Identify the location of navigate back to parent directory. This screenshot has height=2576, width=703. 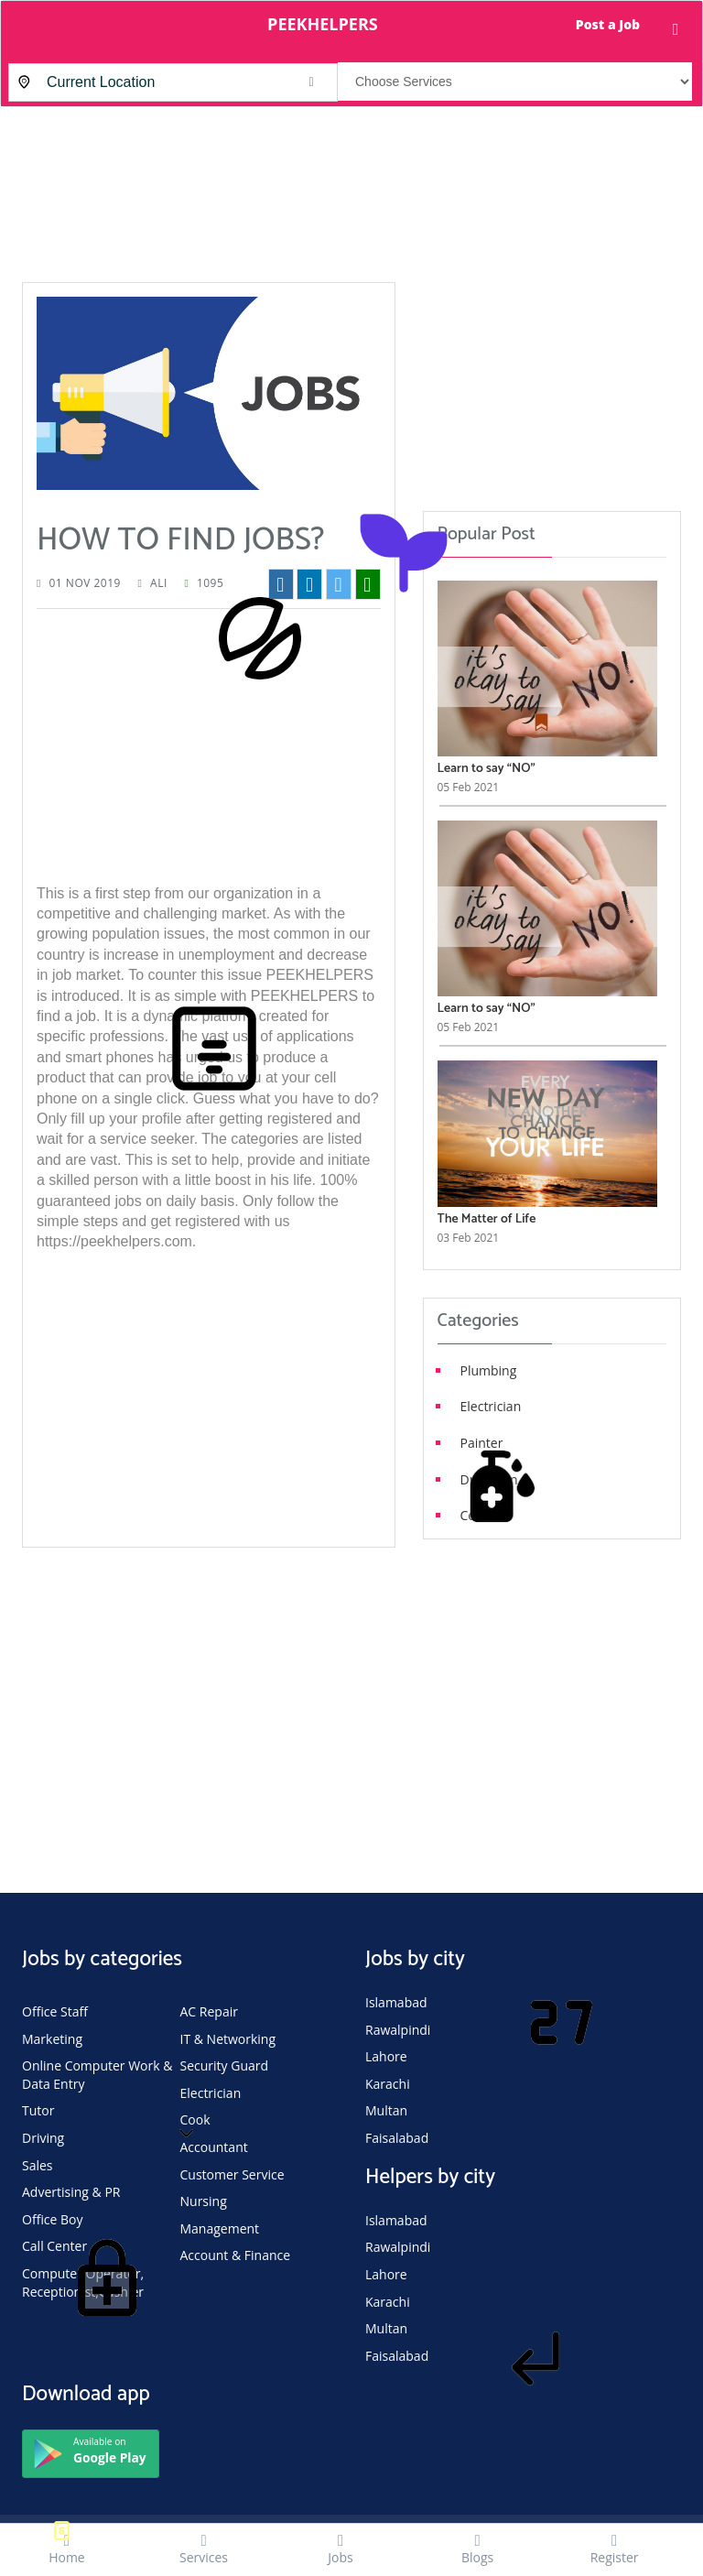
(533, 2357).